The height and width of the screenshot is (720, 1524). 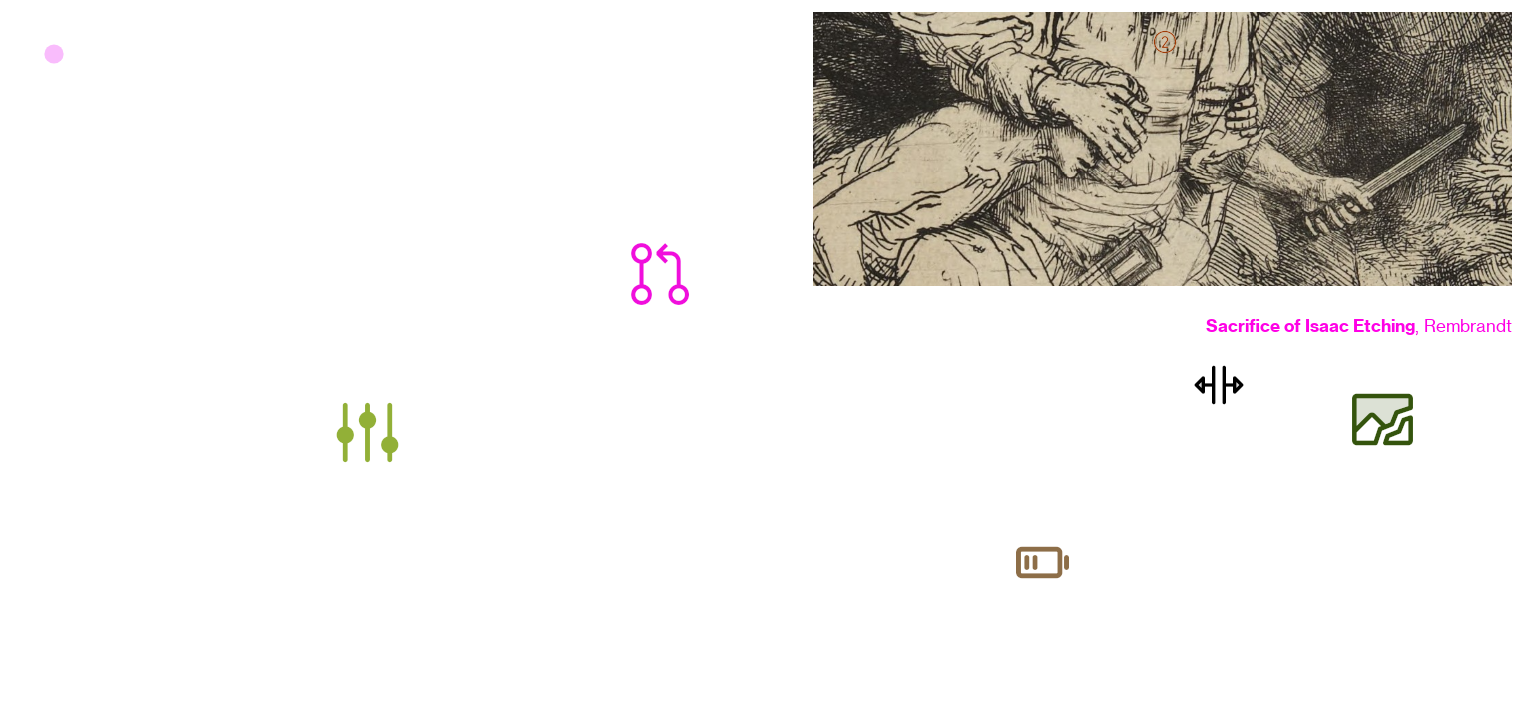 What do you see at coordinates (367, 432) in the screenshot?
I see `adjust settings or preferences` at bounding box center [367, 432].